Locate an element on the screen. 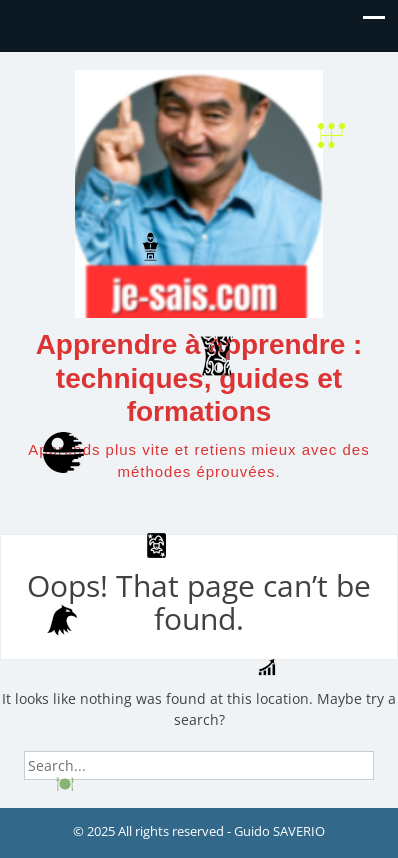  view meal or dining options is located at coordinates (65, 784).